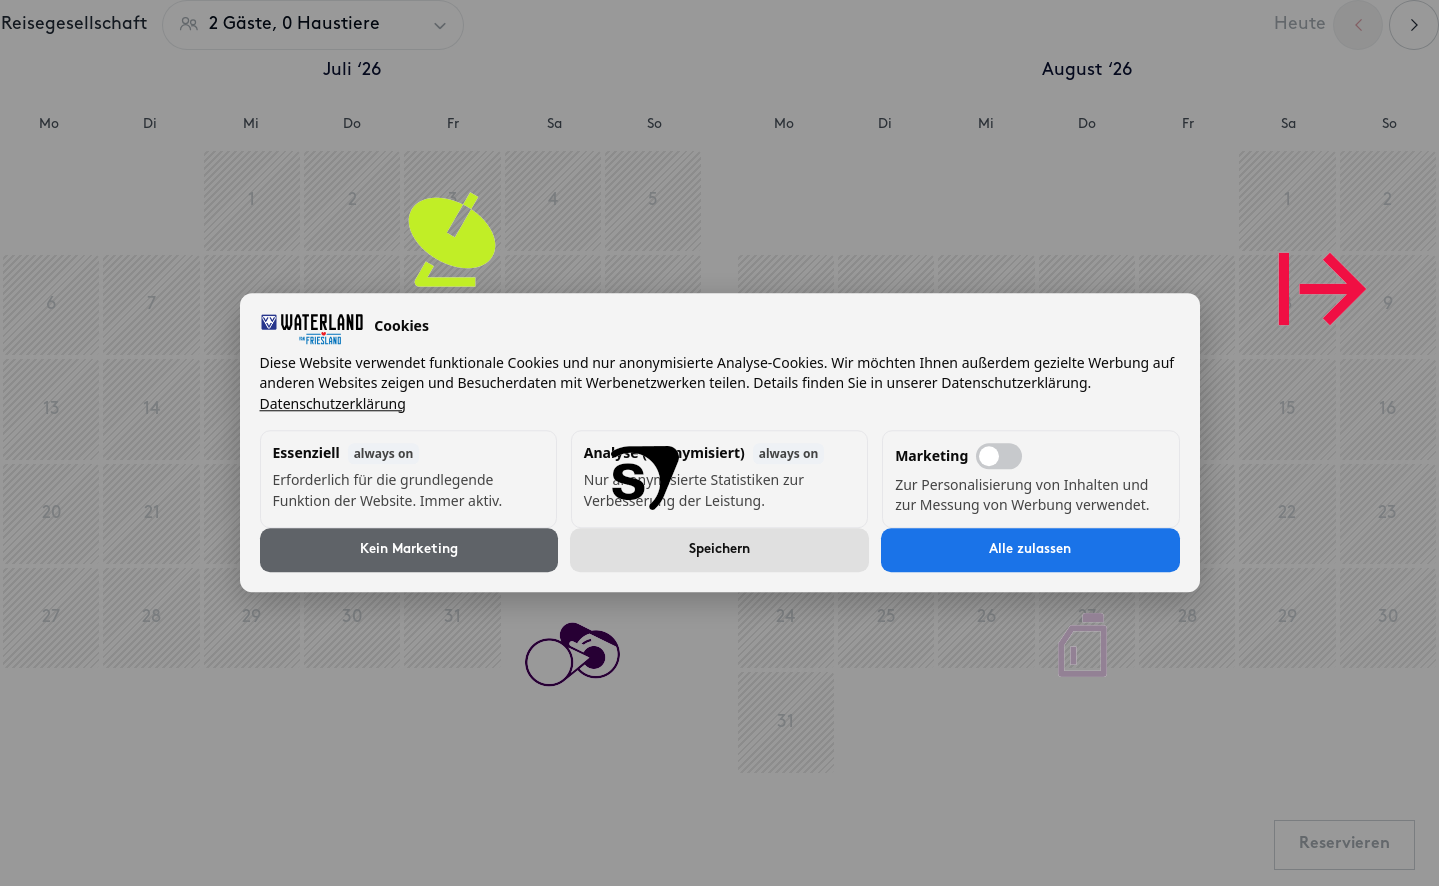 The height and width of the screenshot is (886, 1439). Describe the element at coordinates (645, 478) in the screenshot. I see `source engine logo` at that location.